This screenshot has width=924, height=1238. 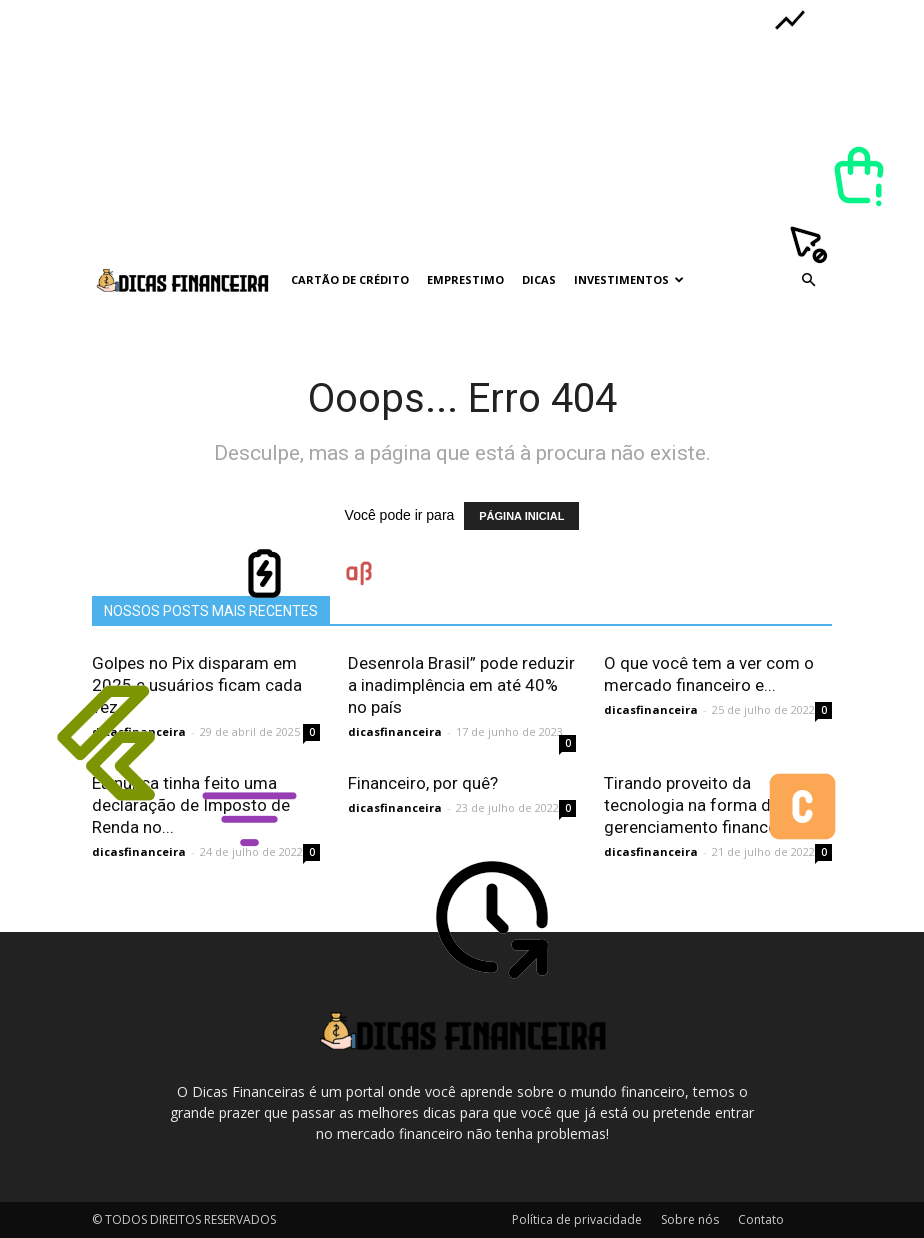 What do you see at coordinates (859, 175) in the screenshot?
I see `shopping bag requires attention or action` at bounding box center [859, 175].